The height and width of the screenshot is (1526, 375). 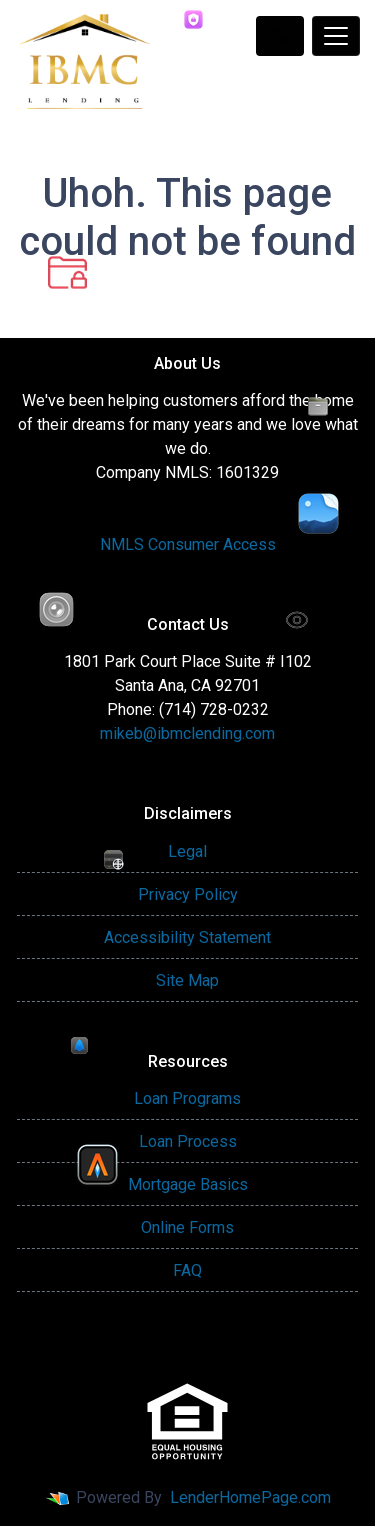 I want to click on launch alacritty terminal emulator, so click(x=97, y=1164).